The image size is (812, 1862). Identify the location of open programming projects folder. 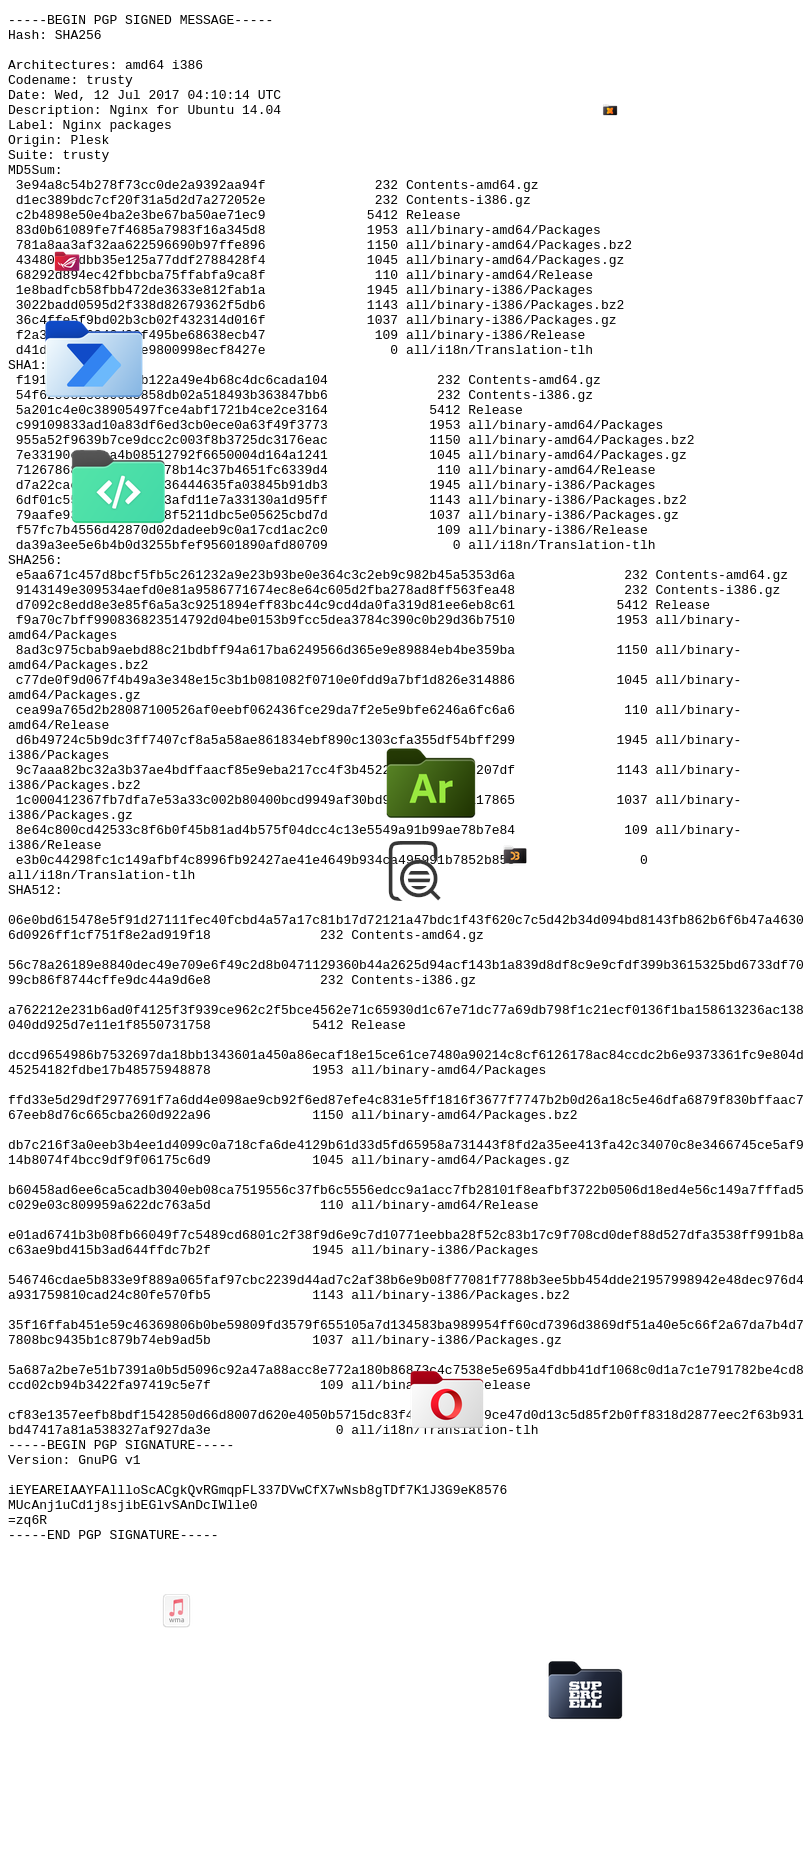
(118, 489).